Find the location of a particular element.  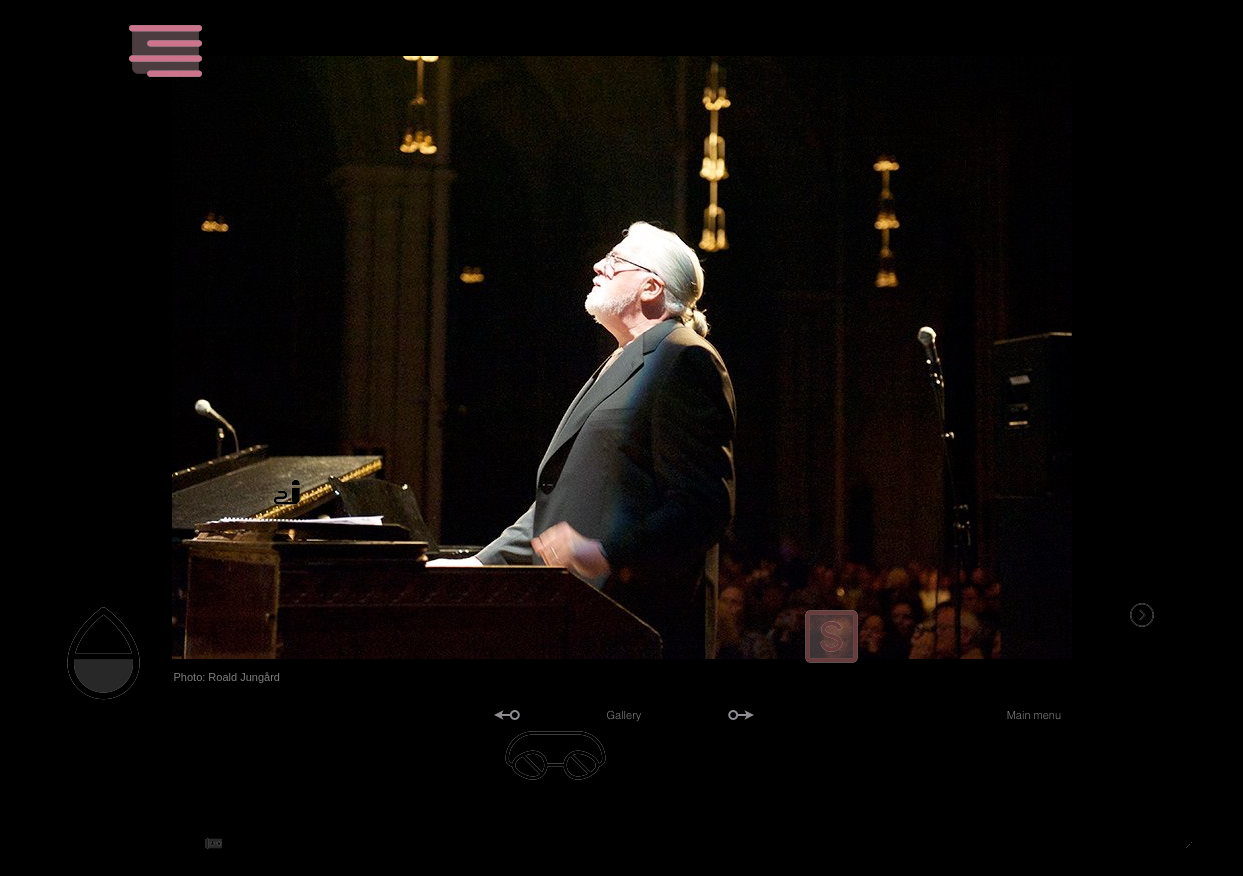

enter or manage your password is located at coordinates (213, 843).